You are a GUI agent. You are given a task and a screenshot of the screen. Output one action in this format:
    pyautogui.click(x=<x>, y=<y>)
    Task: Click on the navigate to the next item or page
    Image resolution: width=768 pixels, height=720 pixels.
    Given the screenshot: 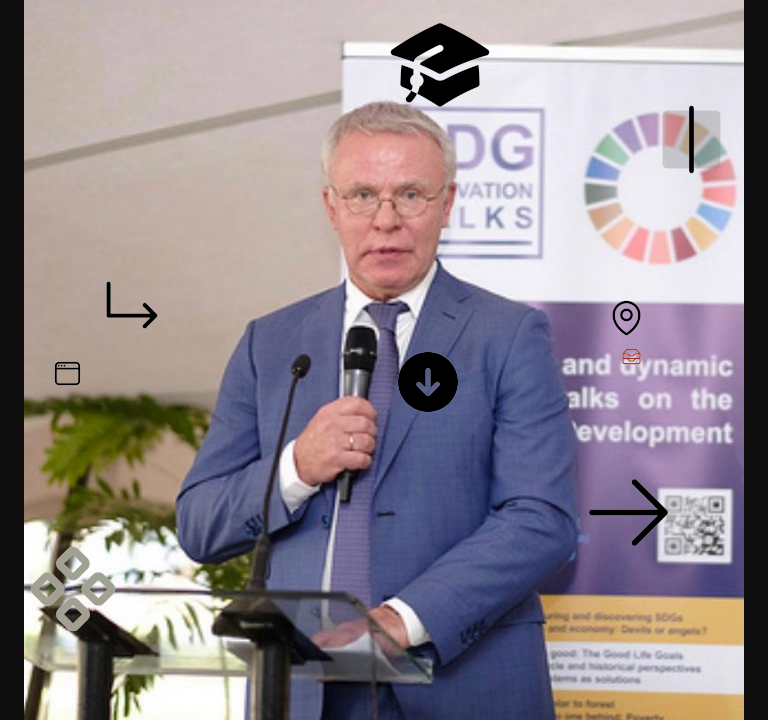 What is the action you would take?
    pyautogui.click(x=628, y=512)
    